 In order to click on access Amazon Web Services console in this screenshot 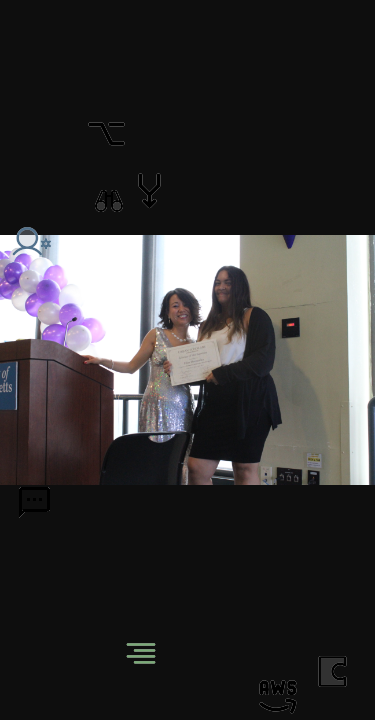, I will do `click(278, 695)`.